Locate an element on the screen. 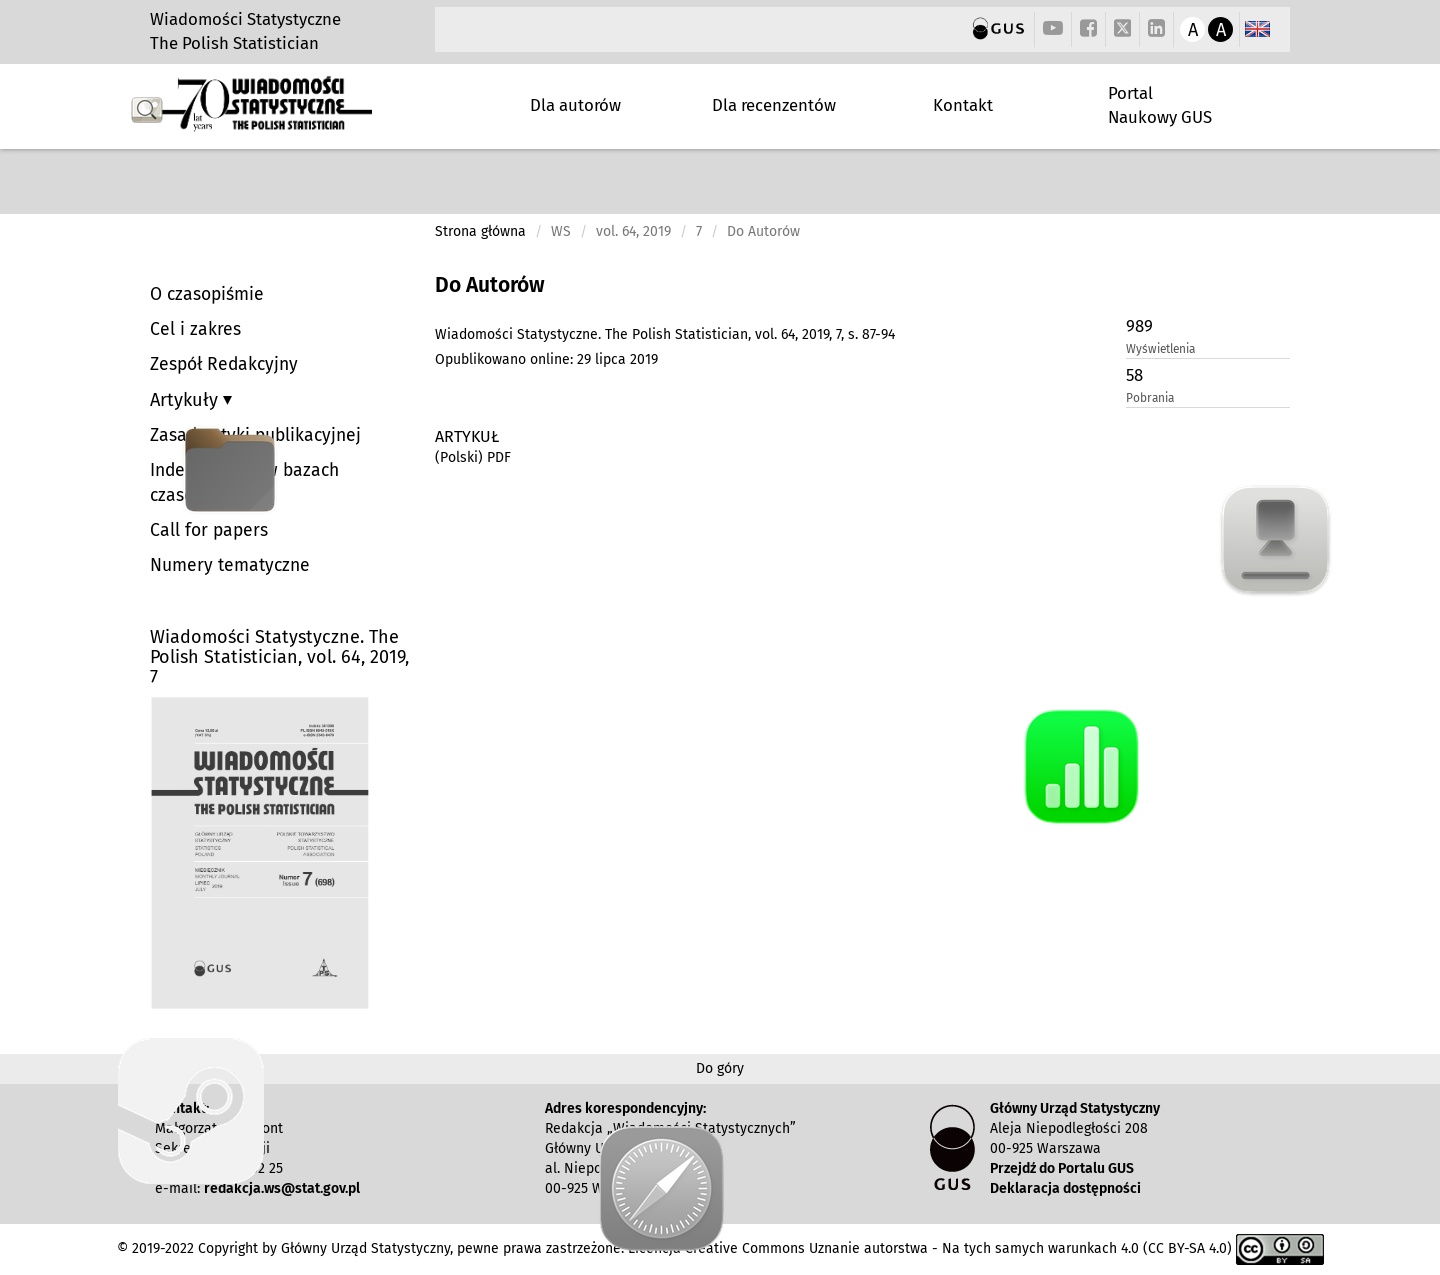 This screenshot has width=1440, height=1275. open desk view app to show your desk surface via overhead camera is located at coordinates (1275, 539).